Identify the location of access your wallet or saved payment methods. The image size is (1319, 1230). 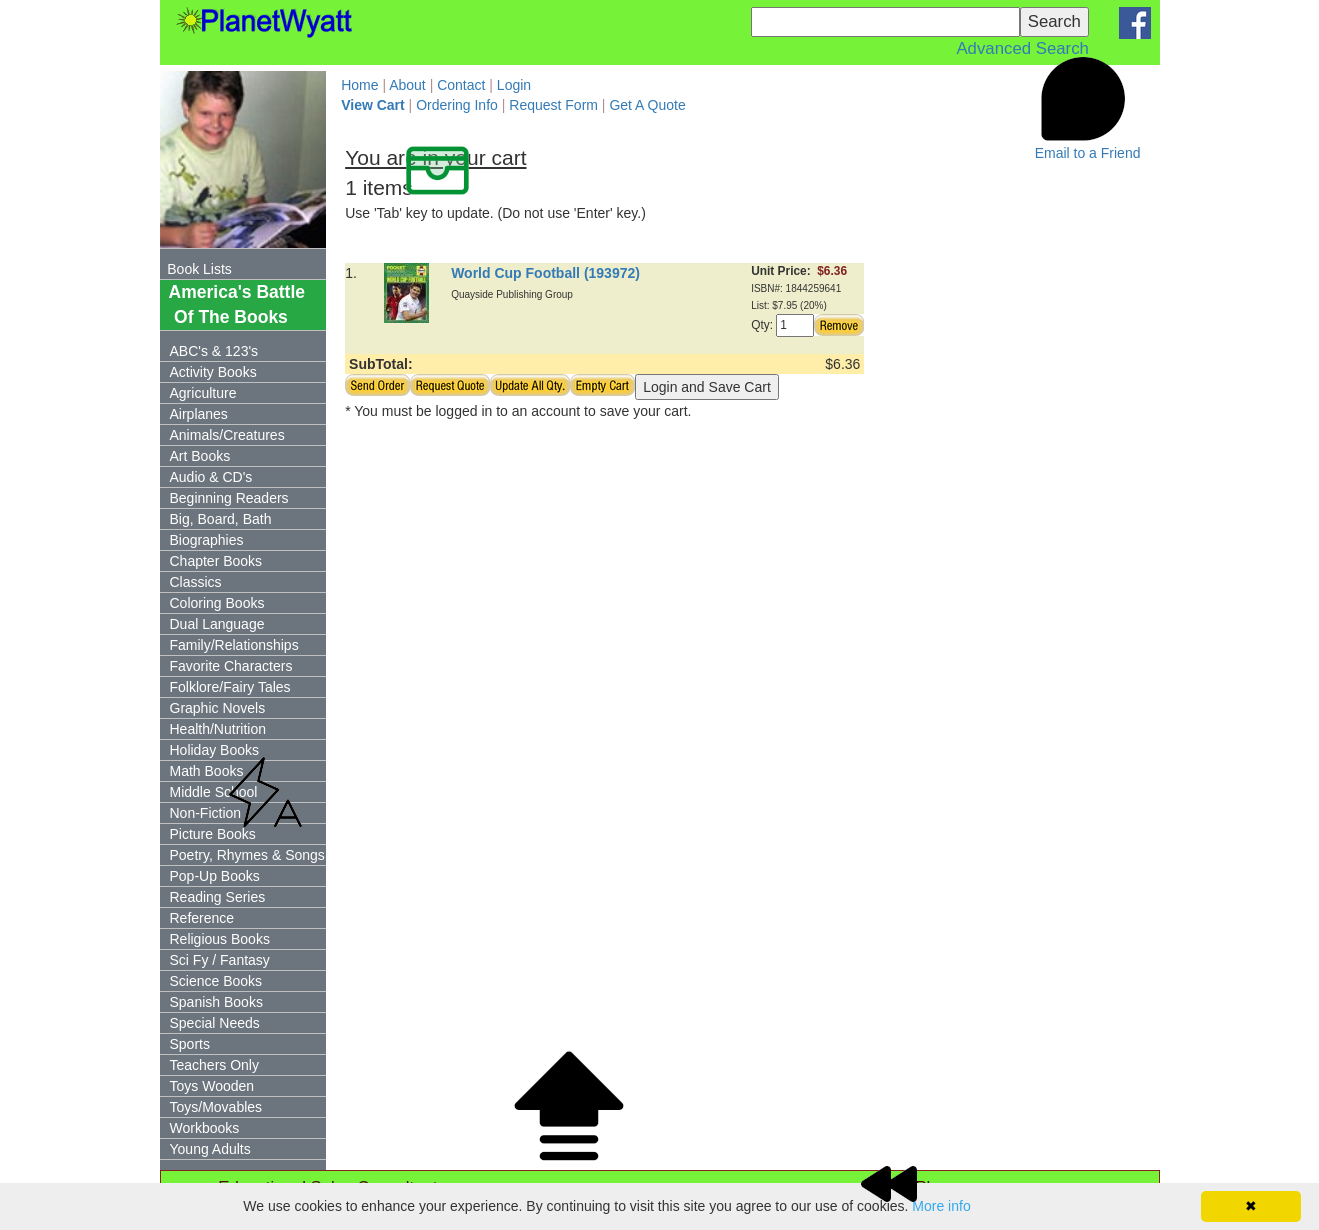
(437, 170).